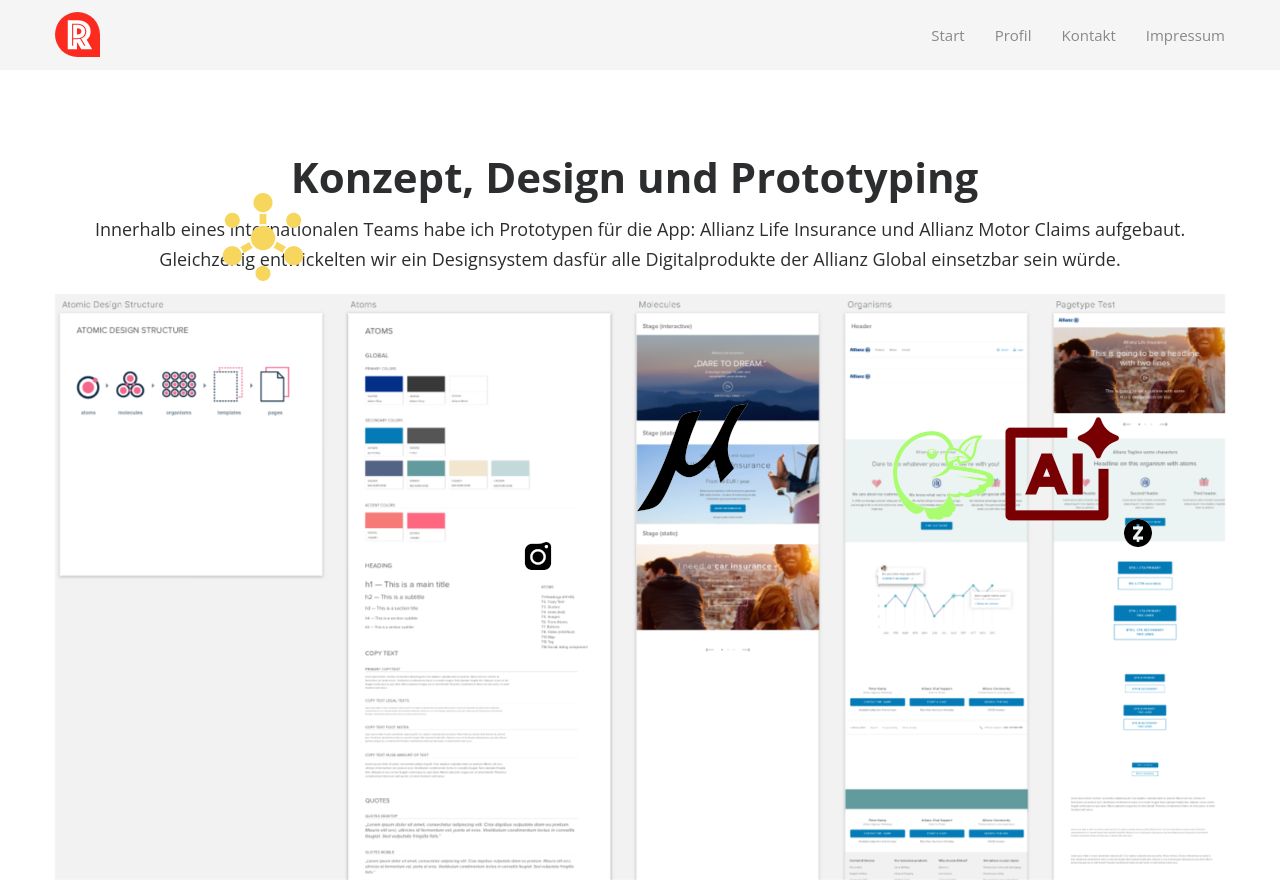  Describe the element at coordinates (943, 475) in the screenshot. I see `bower package manager logo` at that location.